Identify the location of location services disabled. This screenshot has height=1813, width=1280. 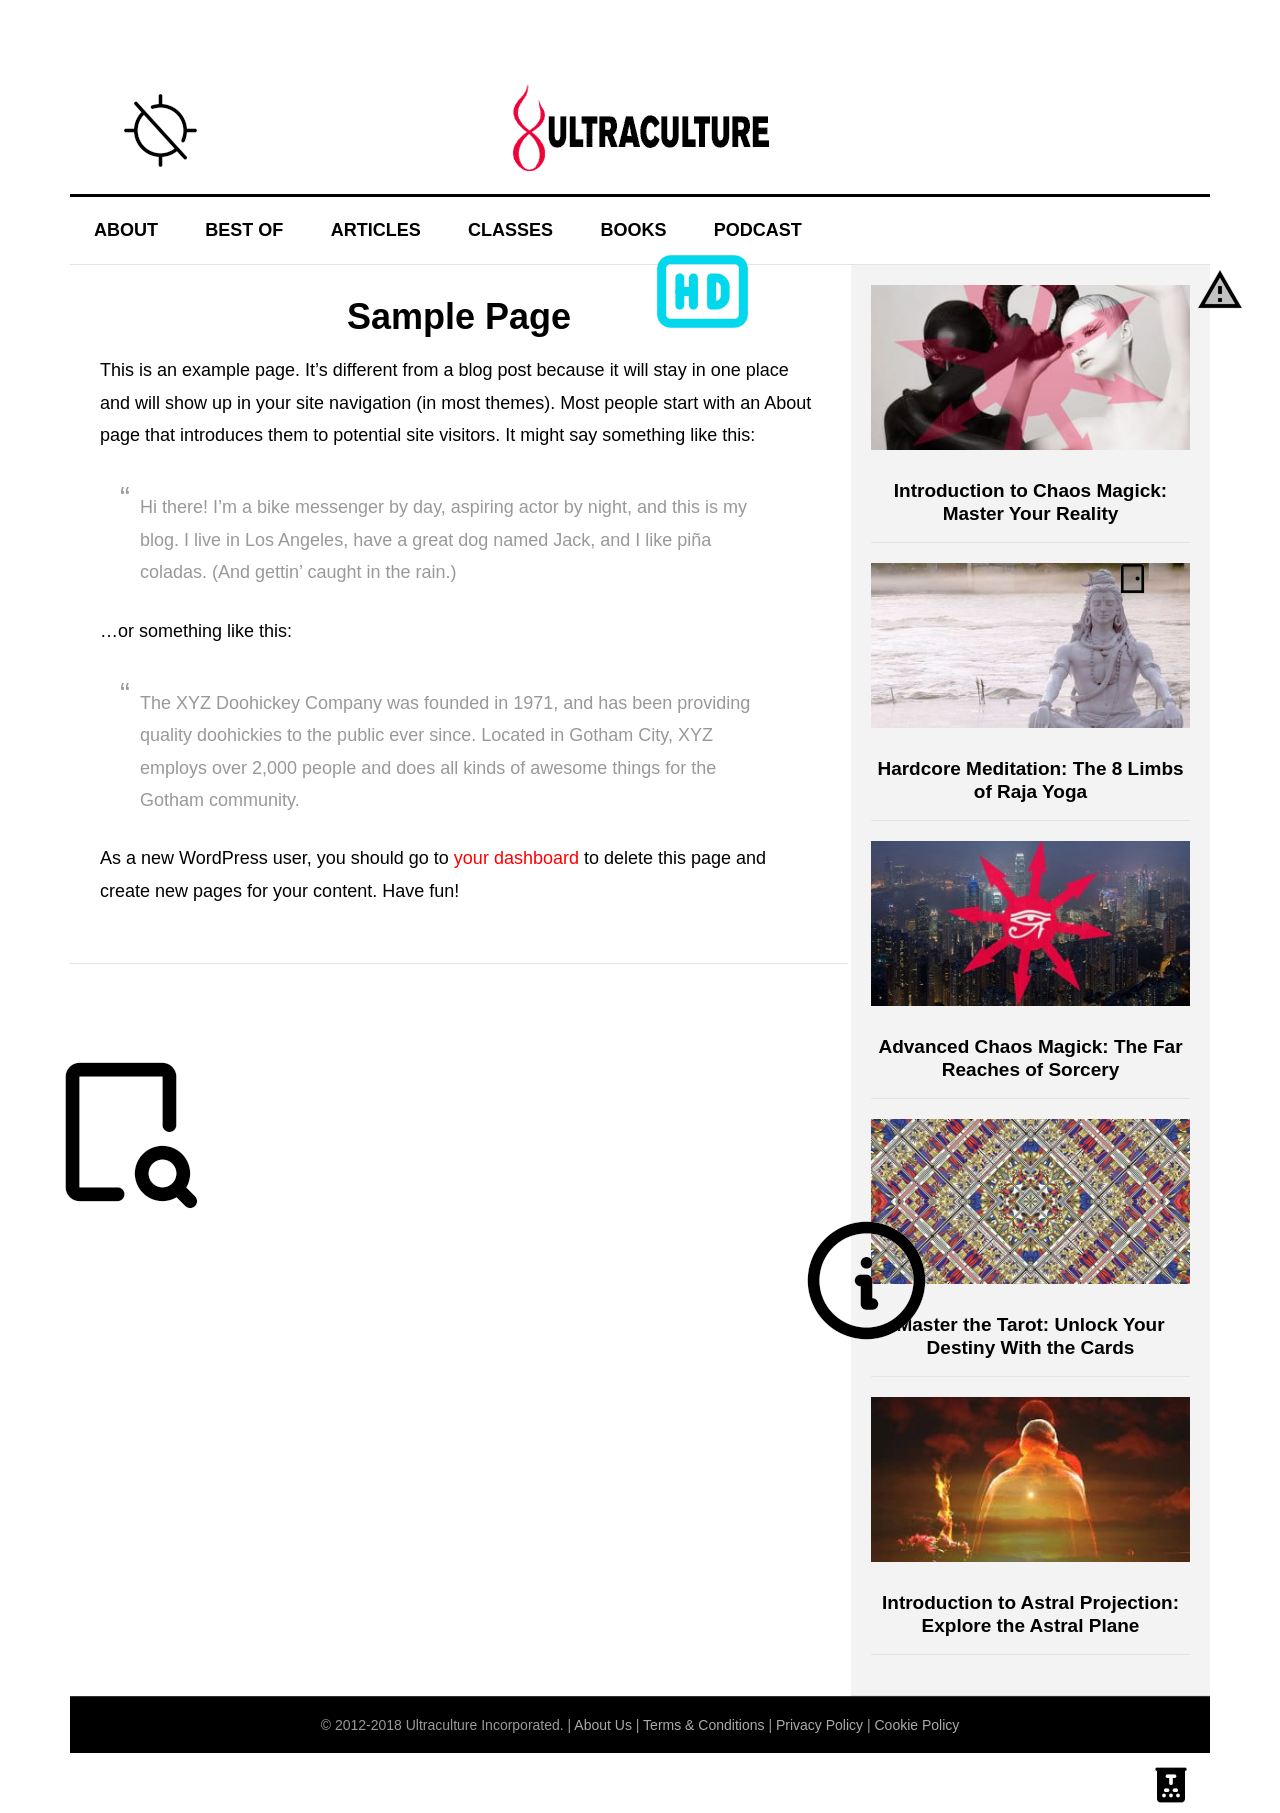
(160, 130).